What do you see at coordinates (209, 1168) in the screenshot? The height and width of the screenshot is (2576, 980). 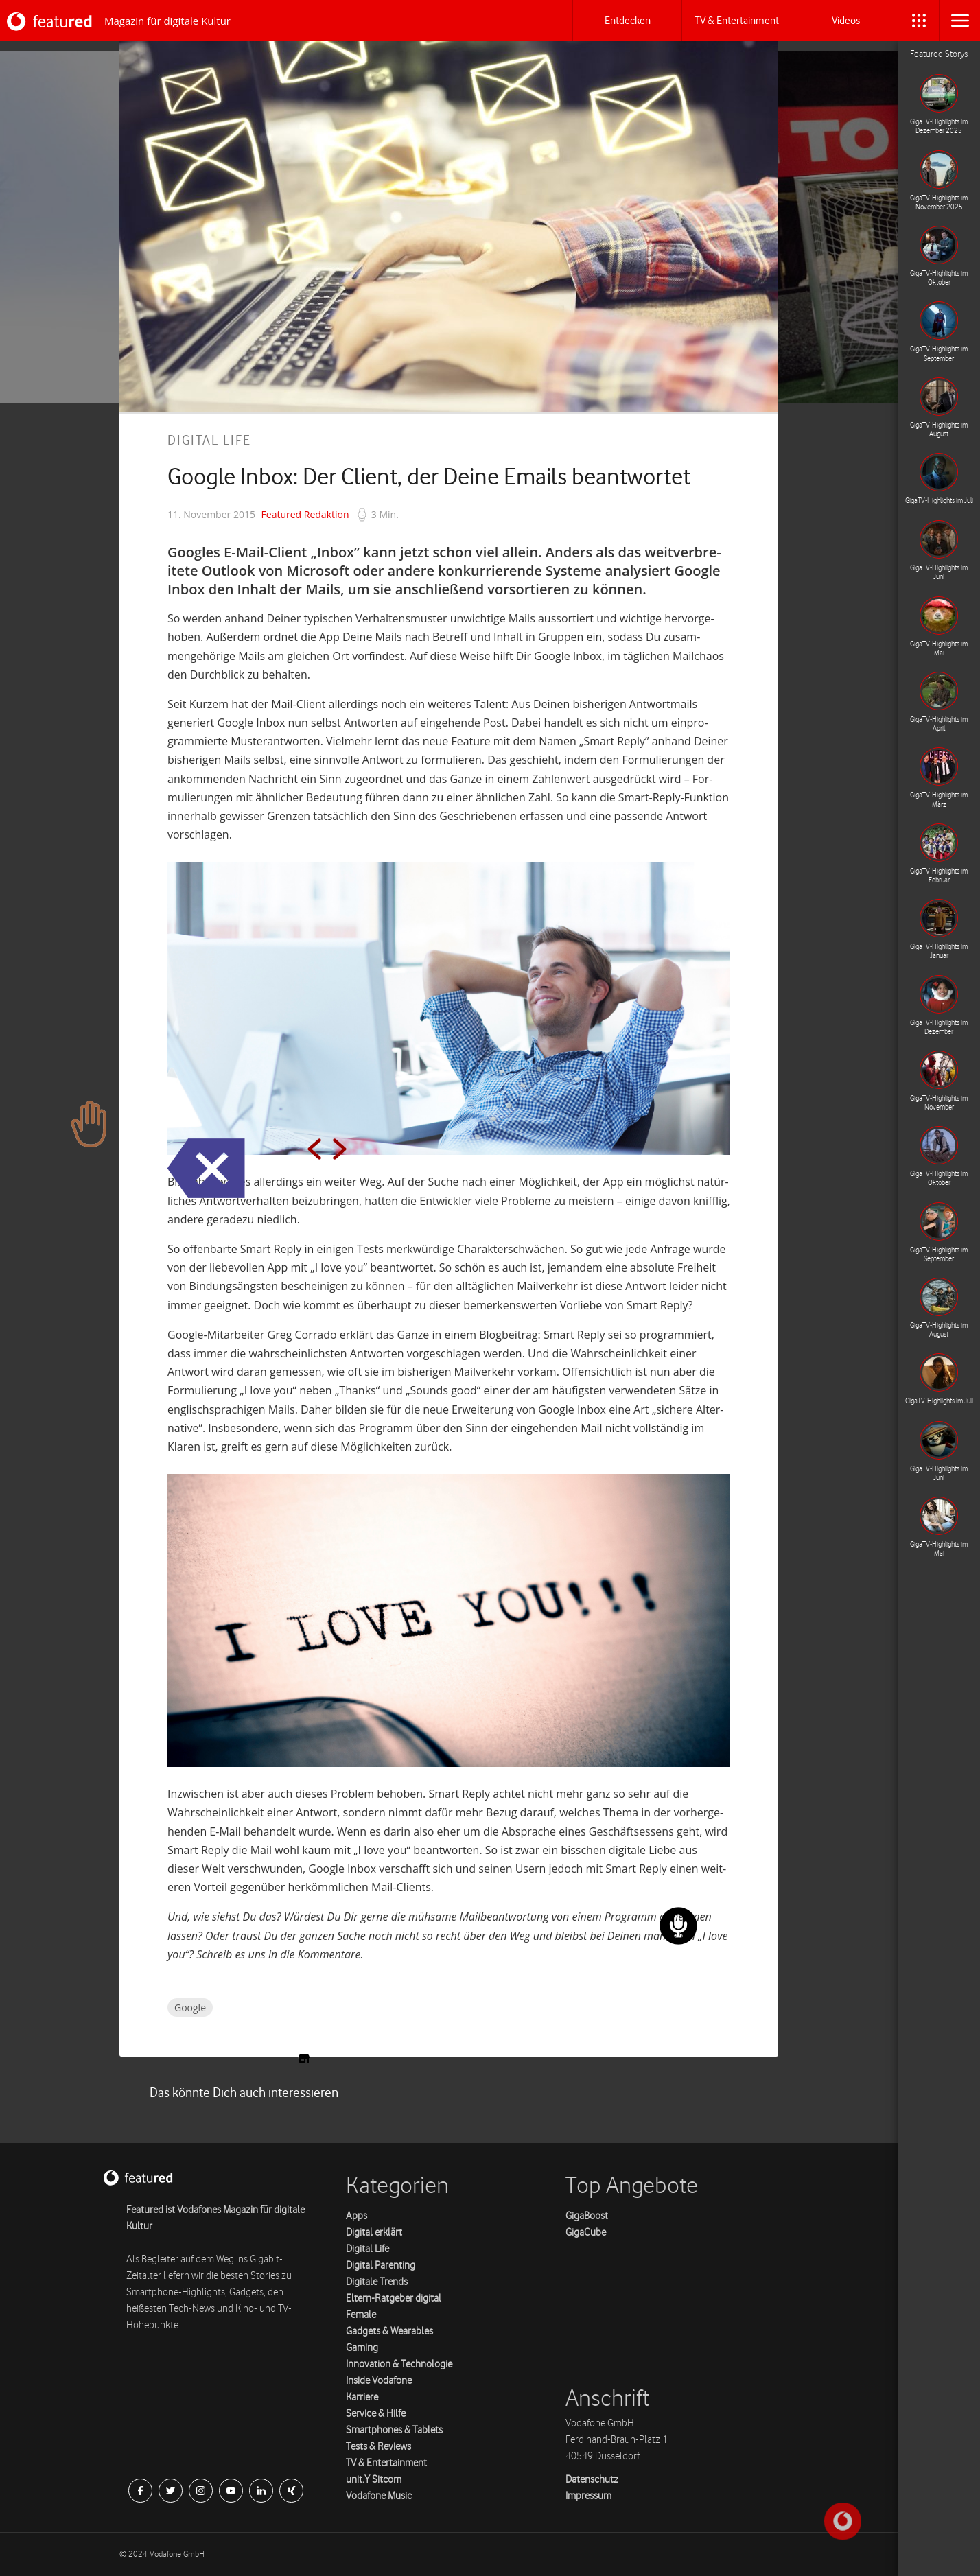 I see `delete the previous character` at bounding box center [209, 1168].